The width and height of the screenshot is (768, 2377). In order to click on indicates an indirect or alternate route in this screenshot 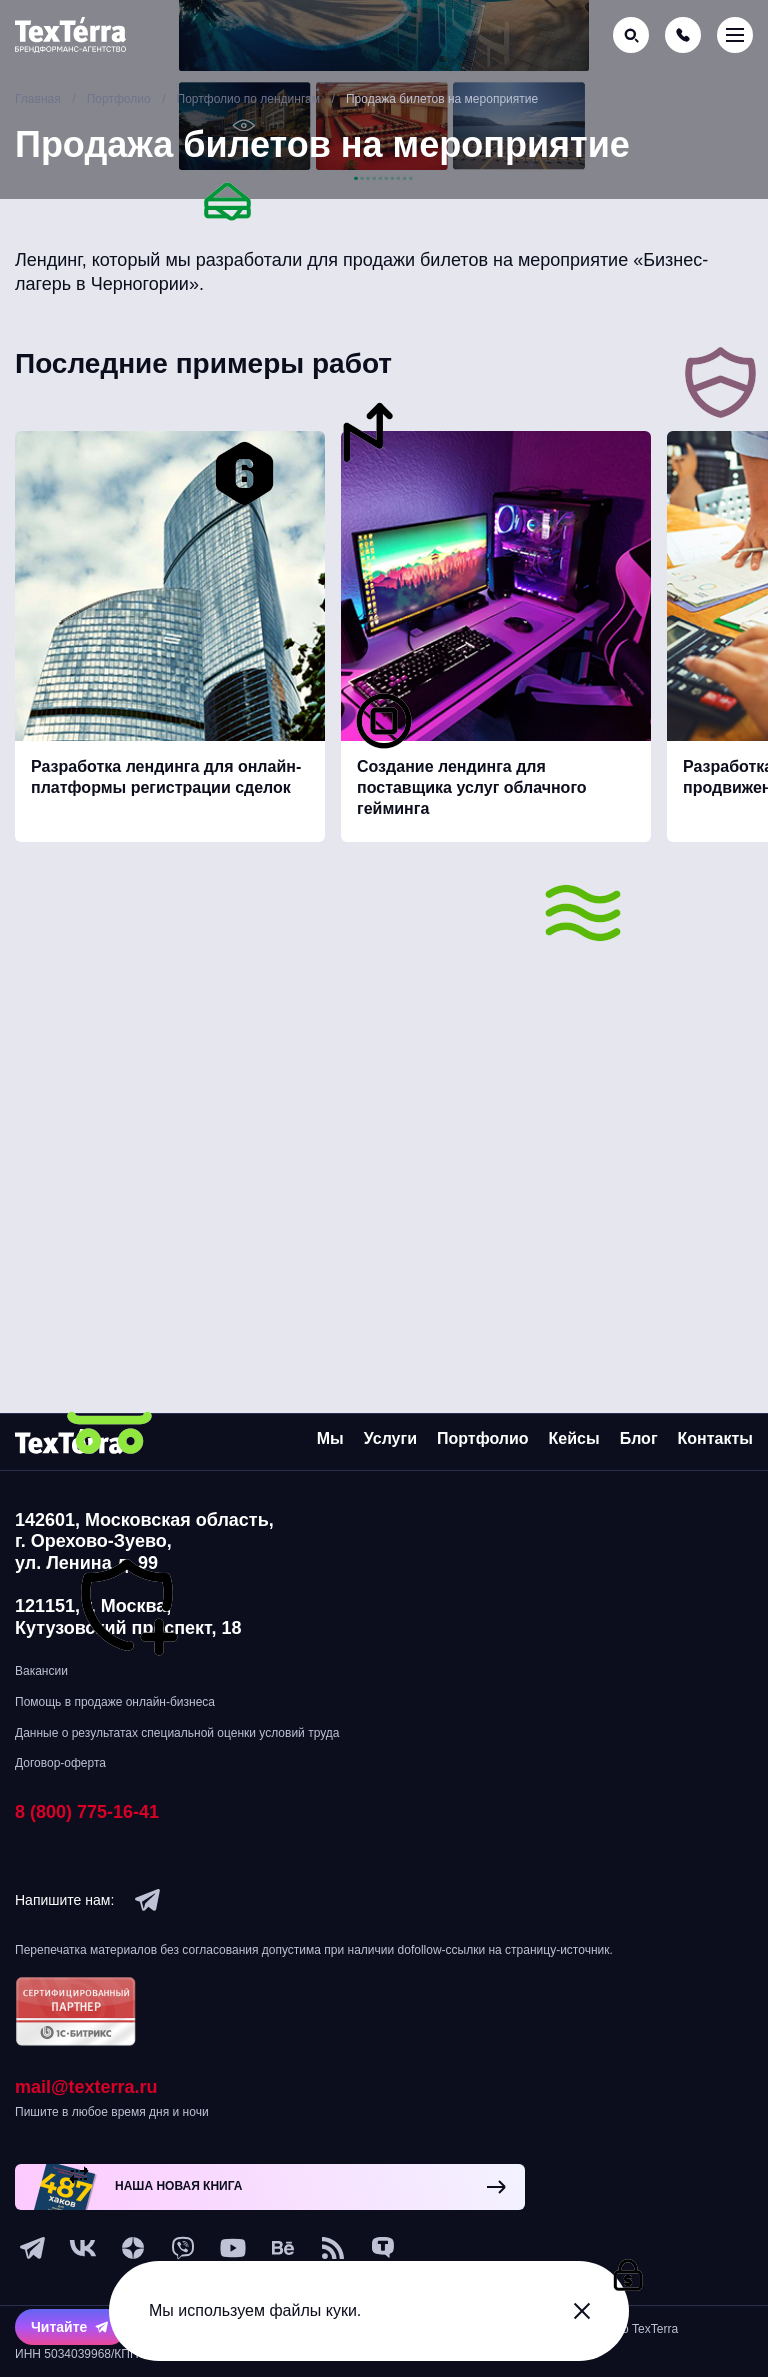, I will do `click(366, 432)`.